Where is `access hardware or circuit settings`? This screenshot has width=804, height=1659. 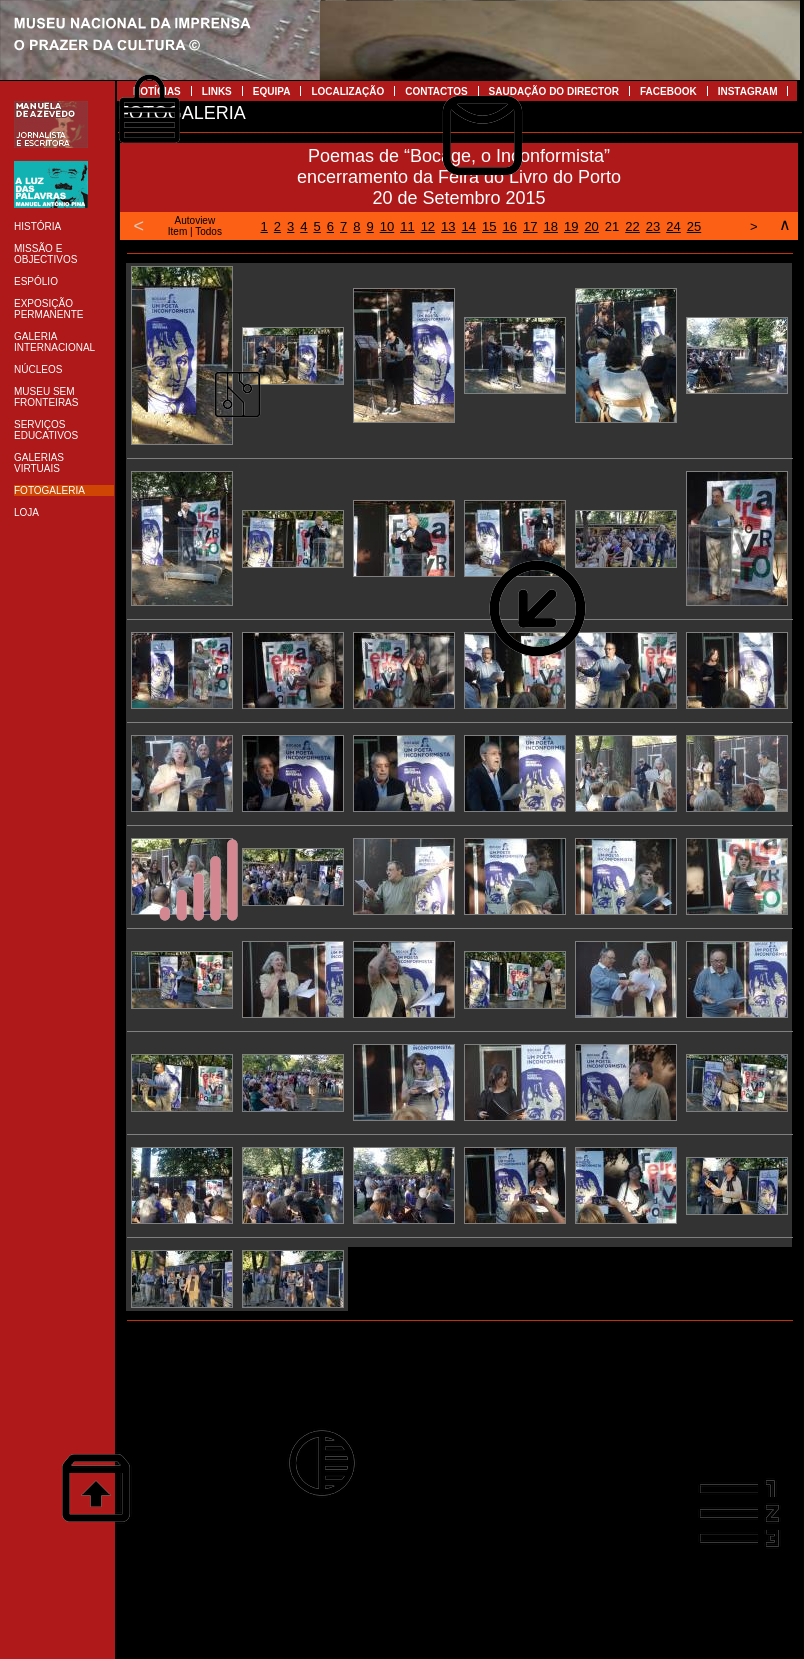
access hardware or circuit settings is located at coordinates (237, 394).